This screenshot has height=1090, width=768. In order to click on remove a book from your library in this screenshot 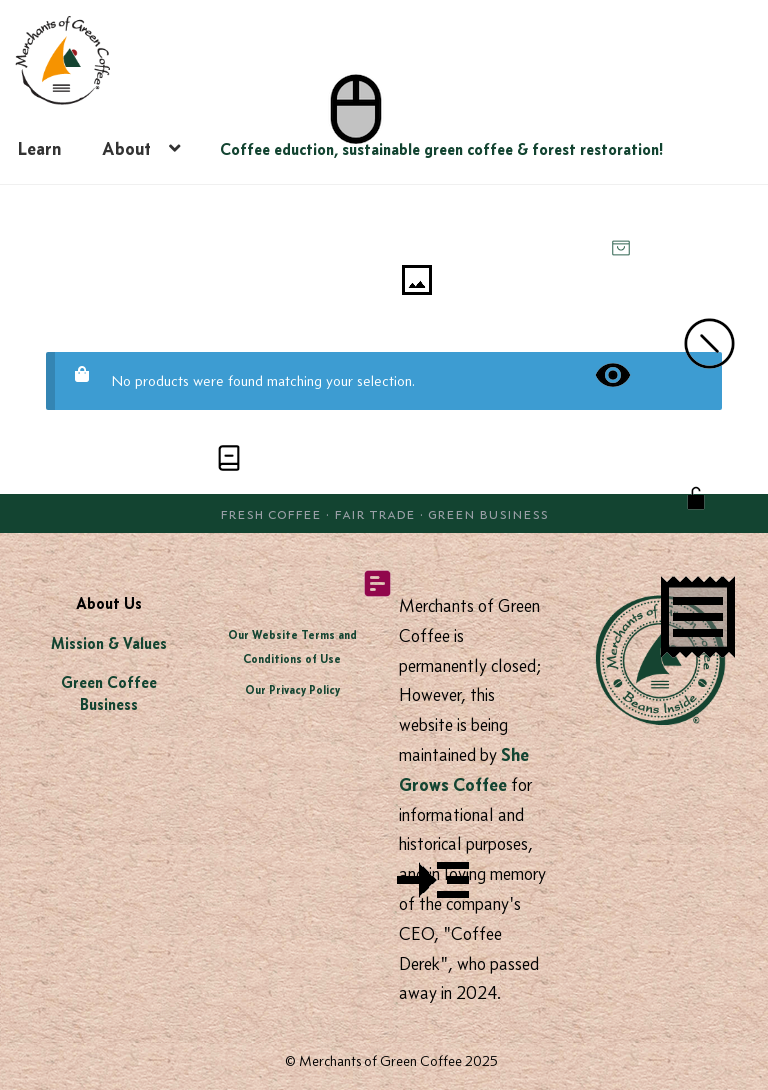, I will do `click(229, 458)`.